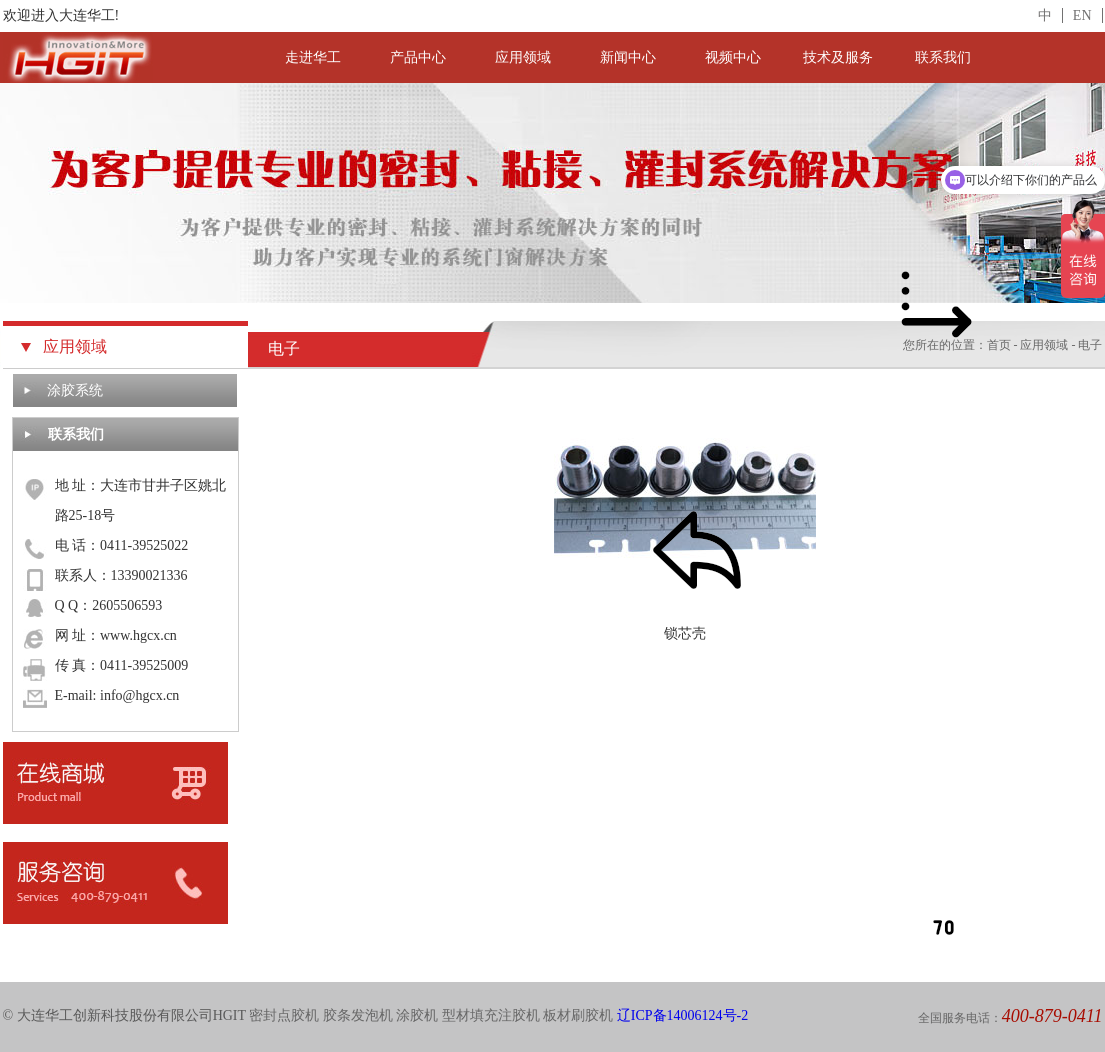 Image resolution: width=1105 pixels, height=1052 pixels. I want to click on indicates a count or quantity of 70, so click(943, 927).